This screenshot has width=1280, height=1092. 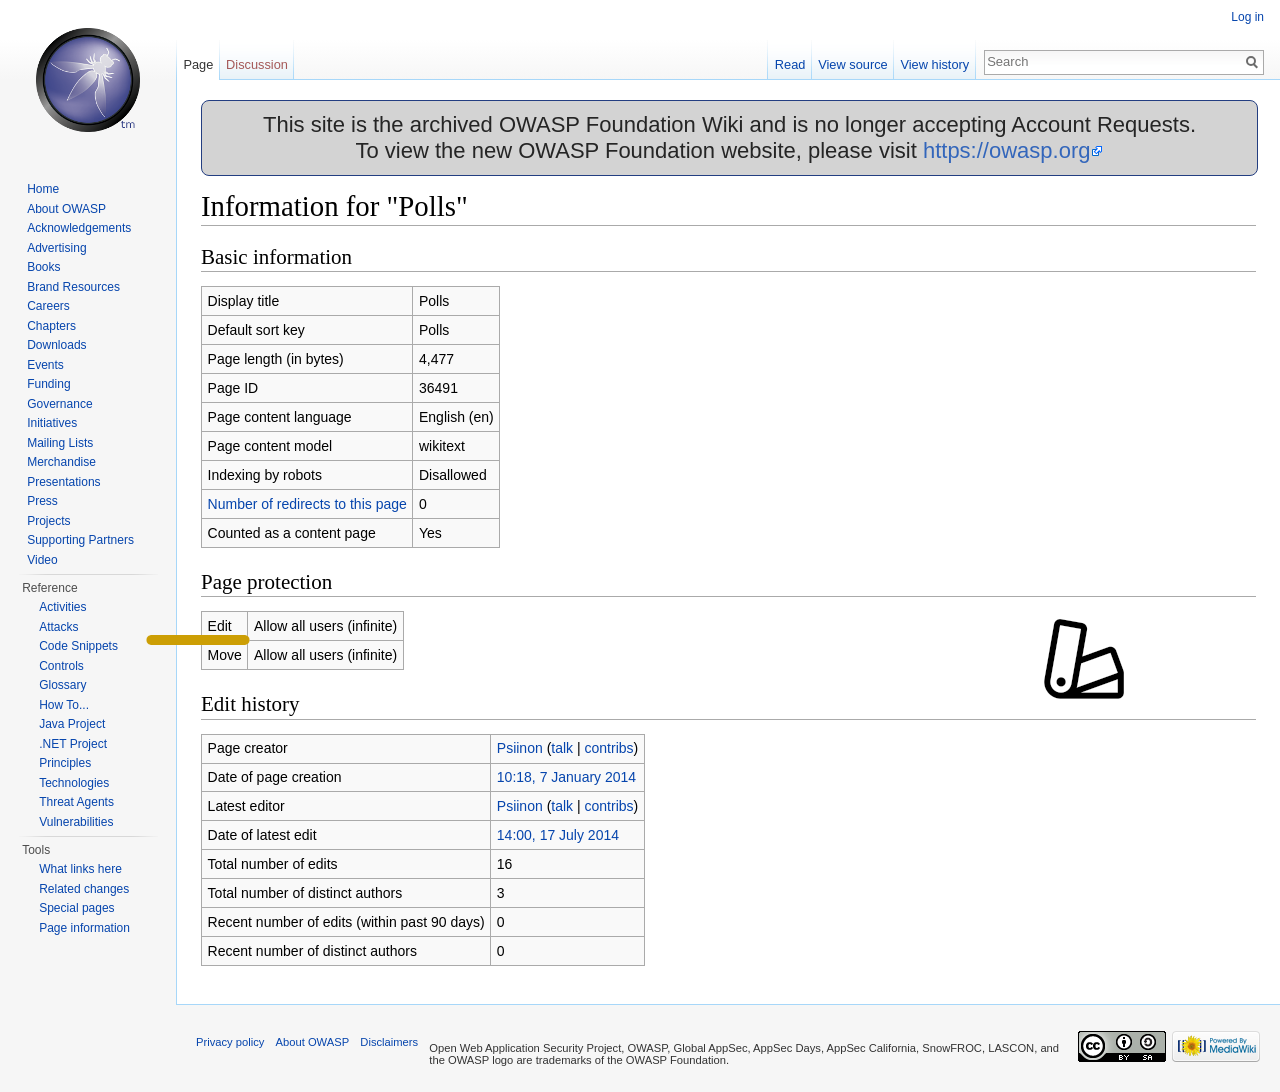 I want to click on access color palette or theme options, so click(x=1081, y=662).